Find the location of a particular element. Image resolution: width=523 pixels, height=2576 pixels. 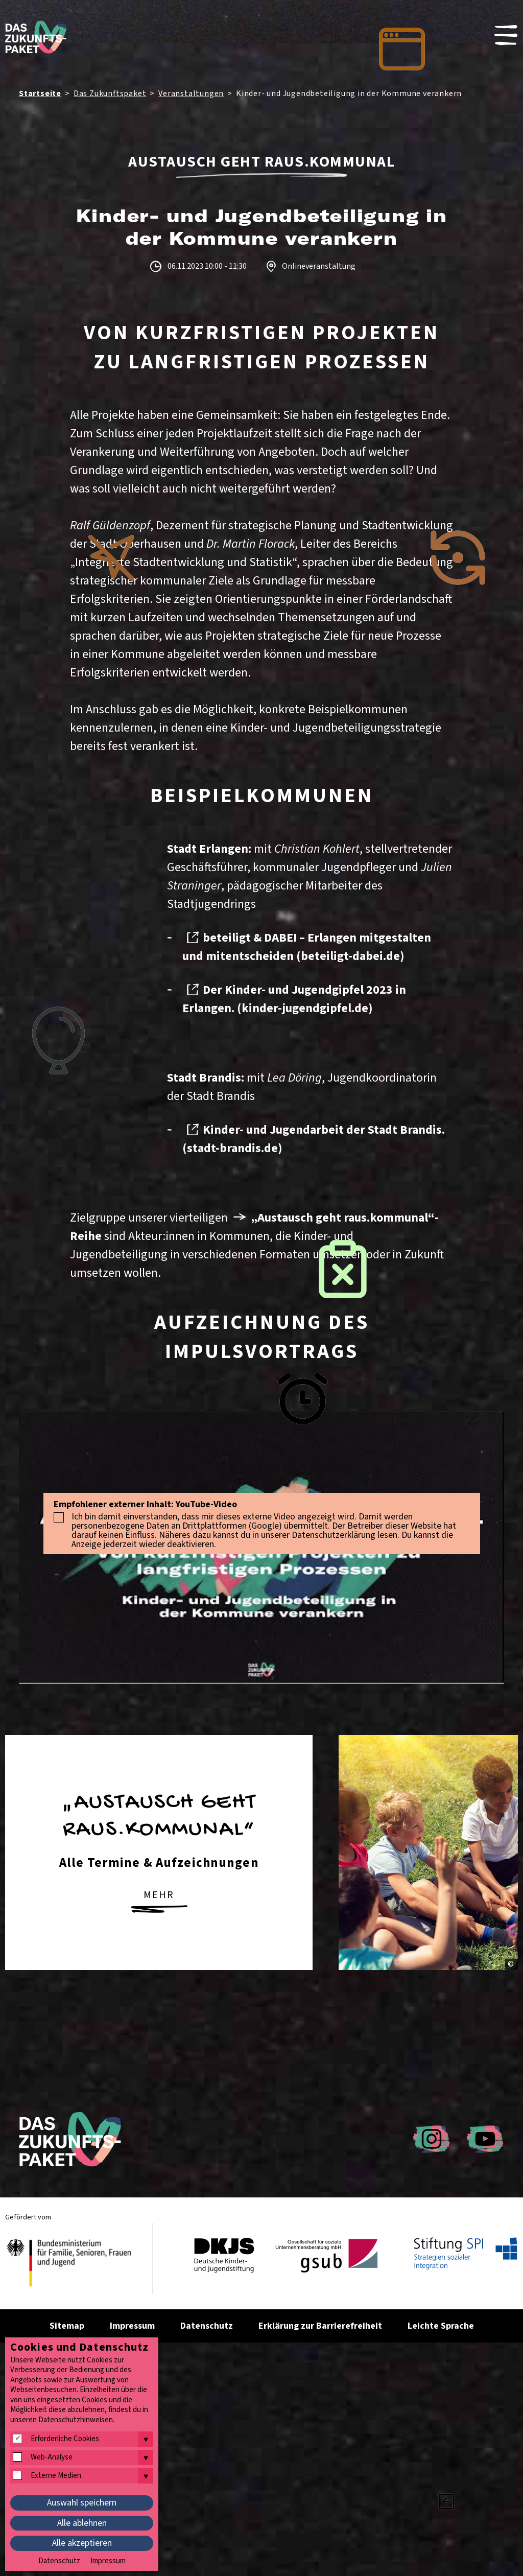

navigation or GPS is currently disabled is located at coordinates (111, 558).